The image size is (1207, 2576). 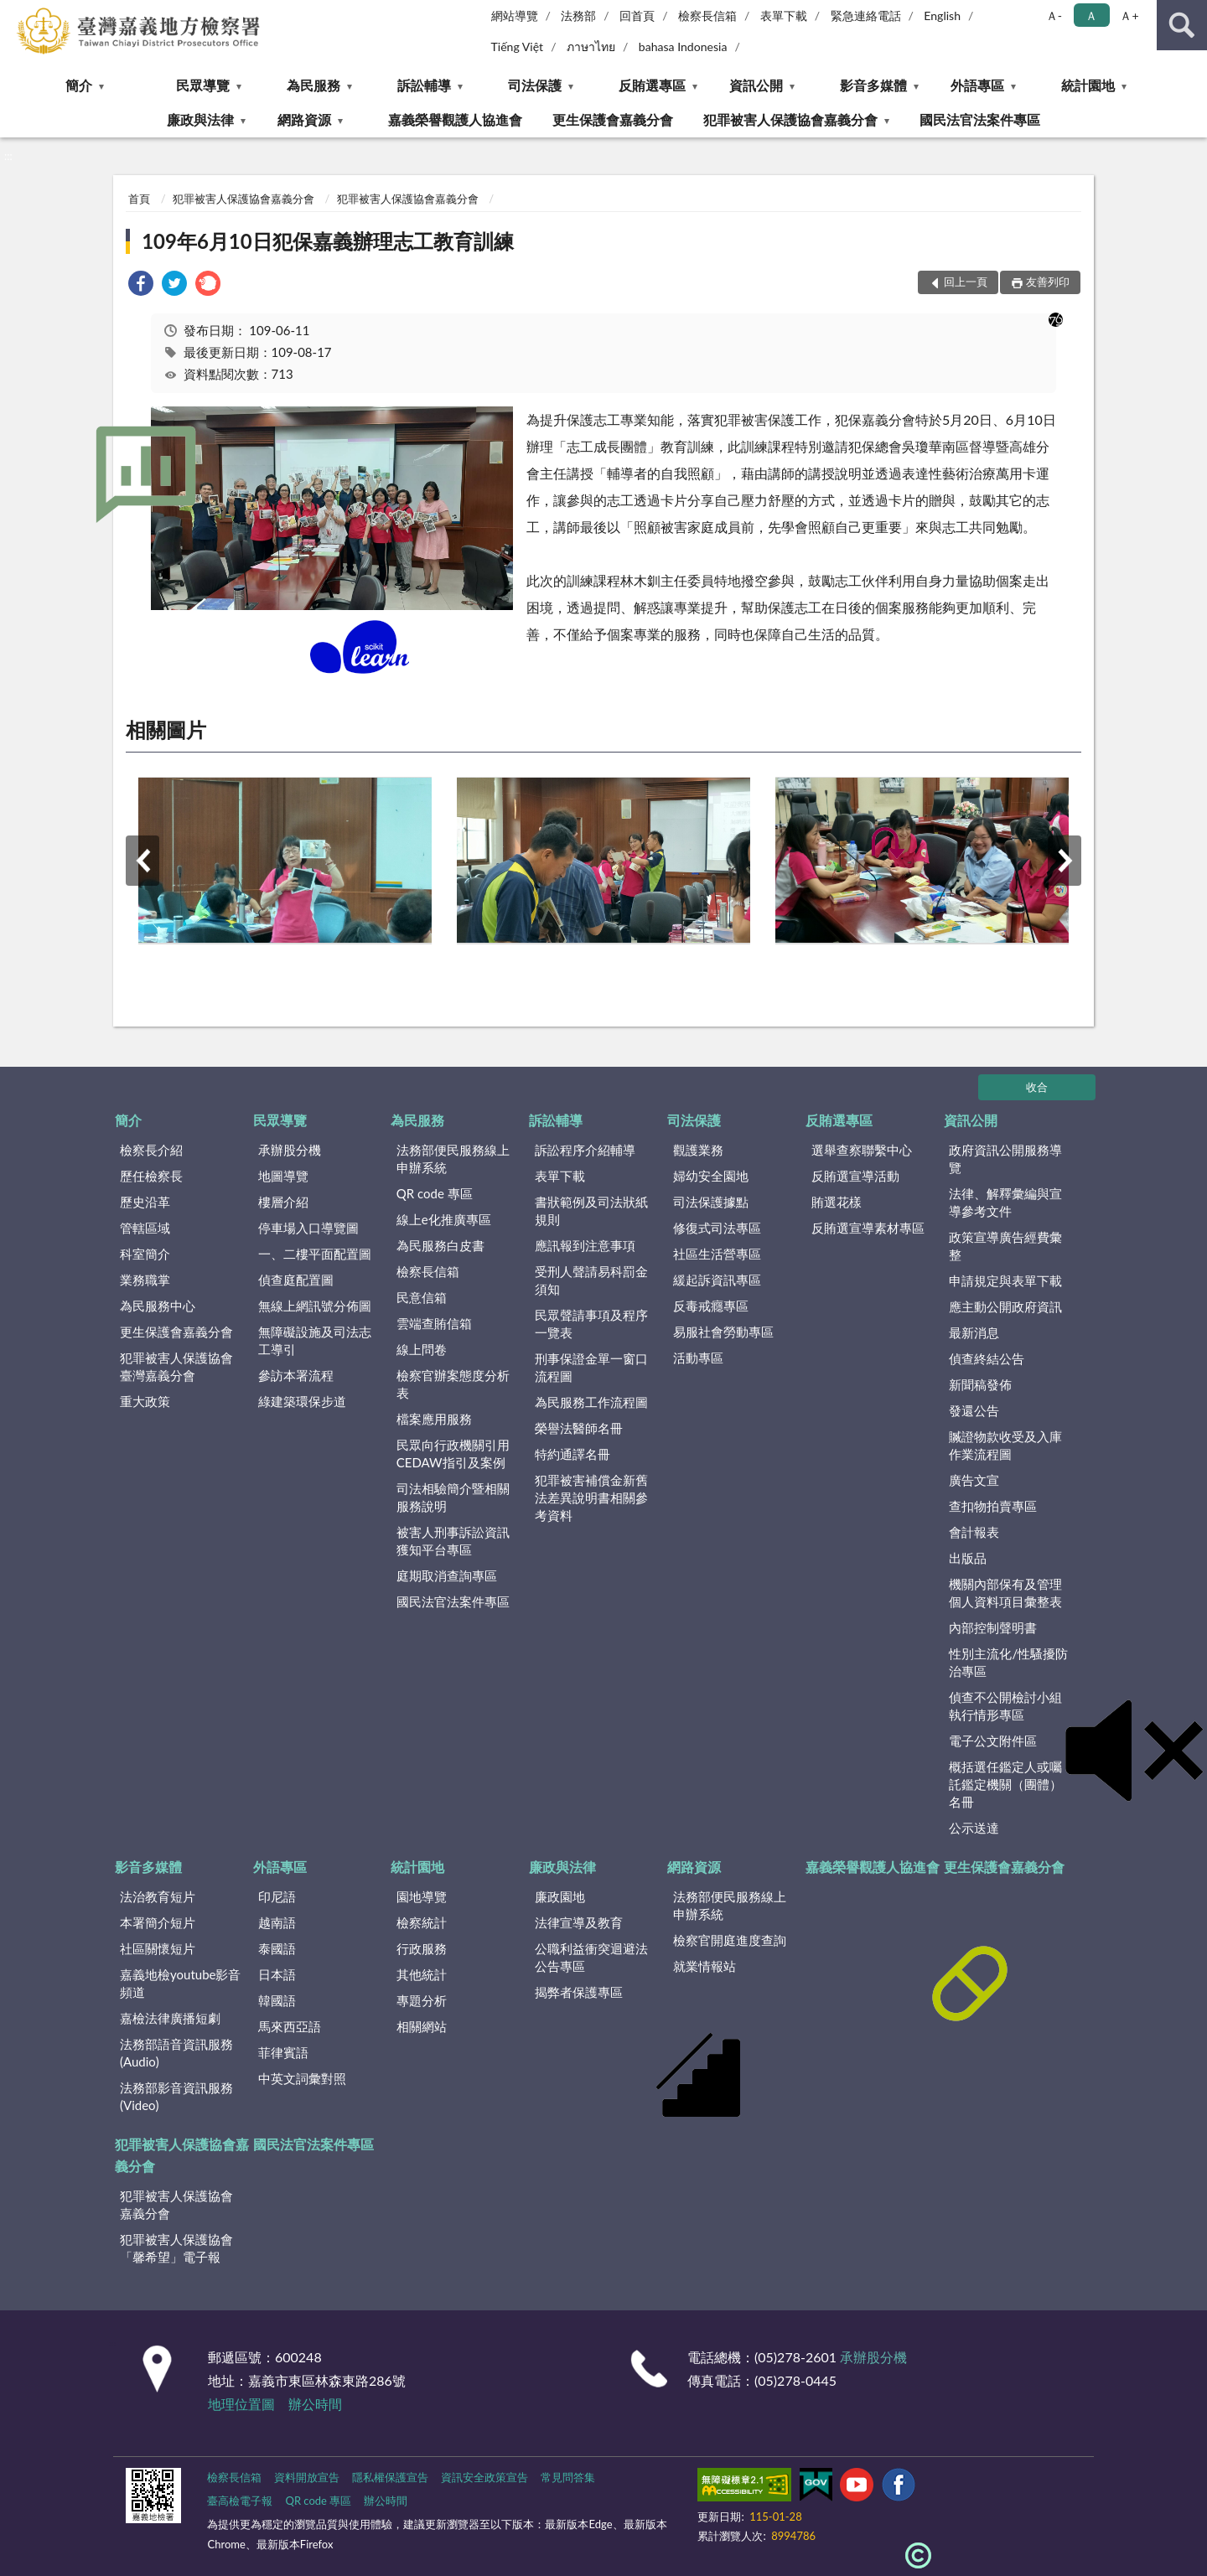 I want to click on indicates copyrighted content, so click(x=918, y=2555).